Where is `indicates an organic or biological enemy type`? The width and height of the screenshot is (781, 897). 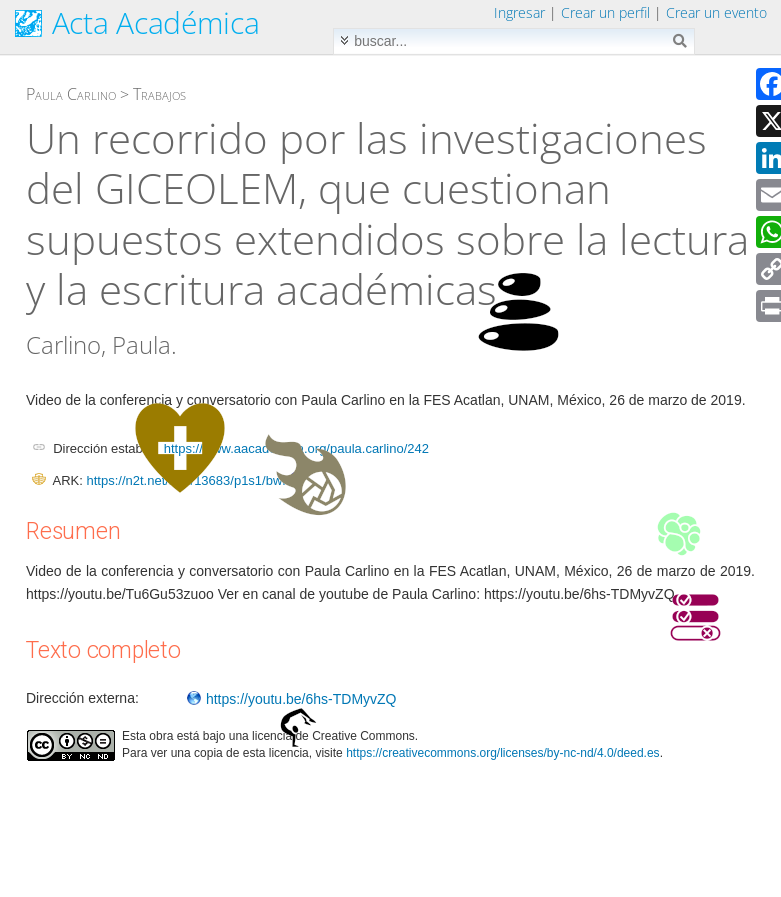 indicates an organic or biological enemy type is located at coordinates (679, 534).